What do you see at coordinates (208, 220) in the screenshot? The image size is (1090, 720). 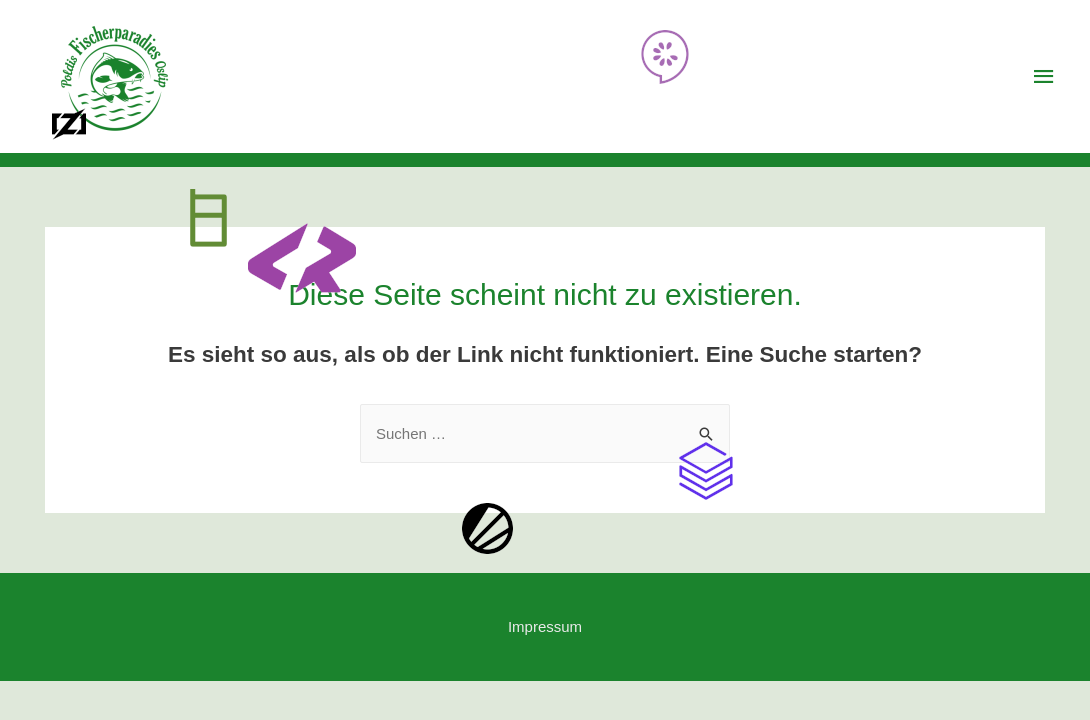 I see `access mobile device settings` at bounding box center [208, 220].